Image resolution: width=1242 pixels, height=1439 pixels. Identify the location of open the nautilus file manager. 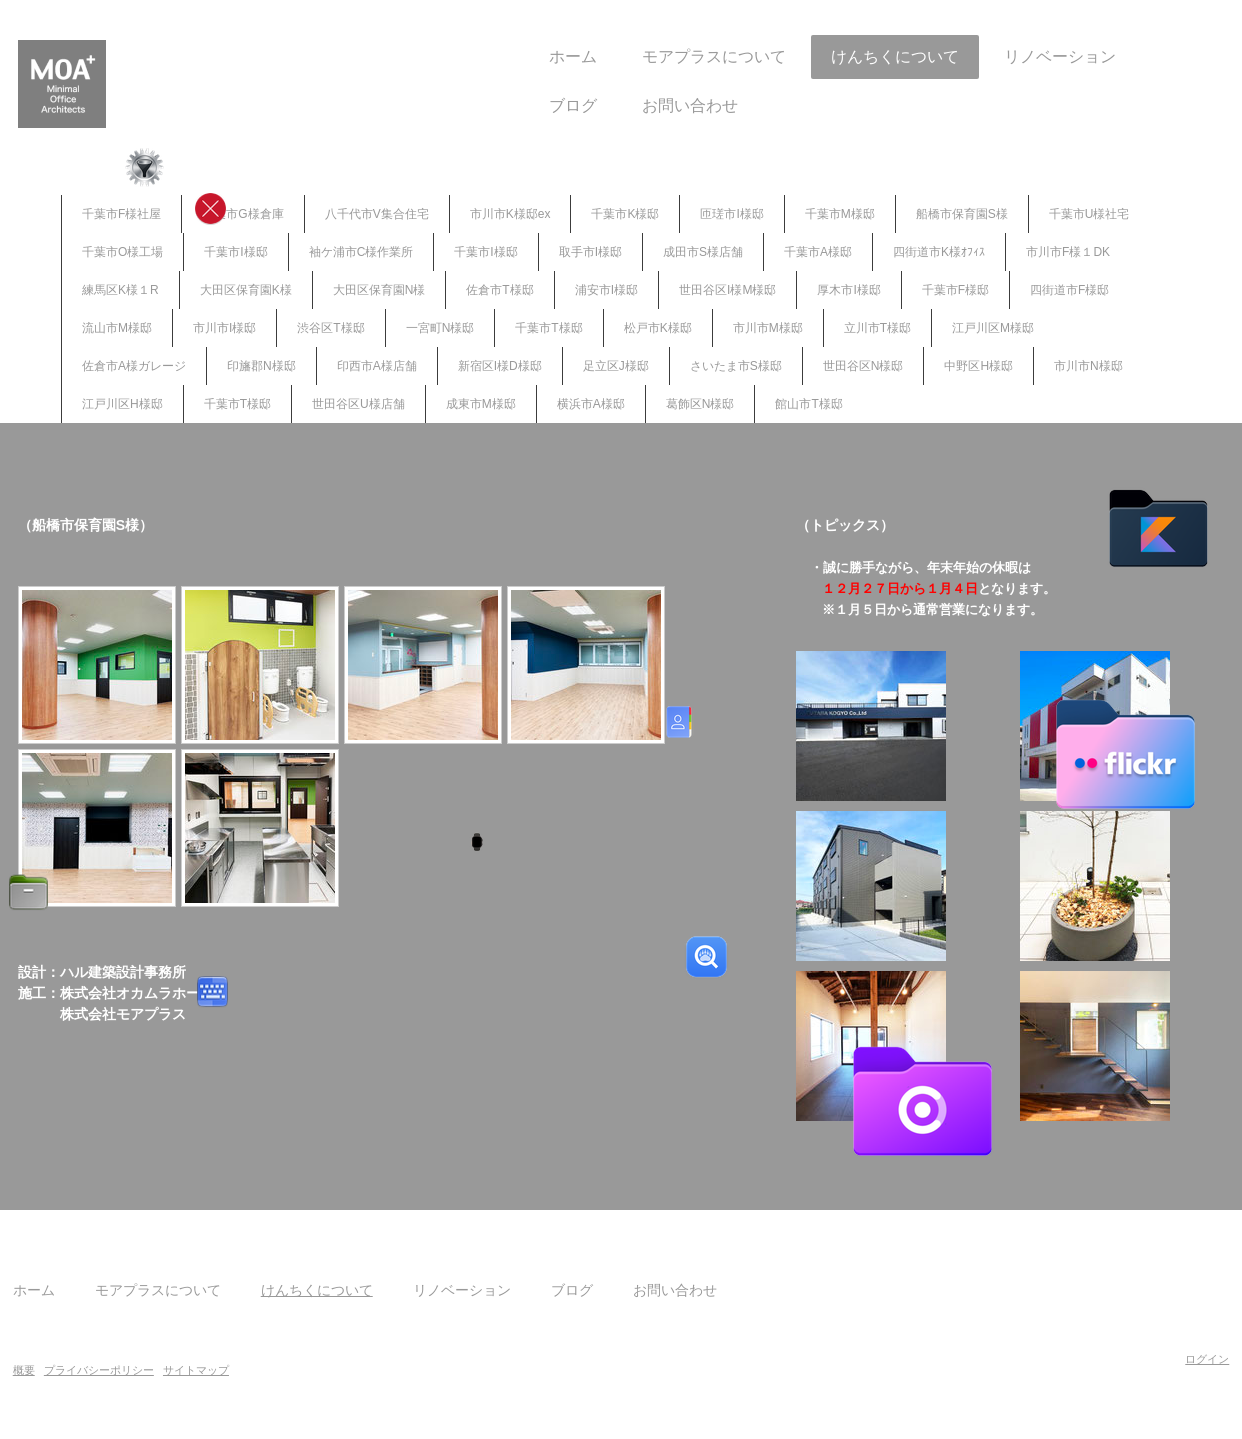
(28, 891).